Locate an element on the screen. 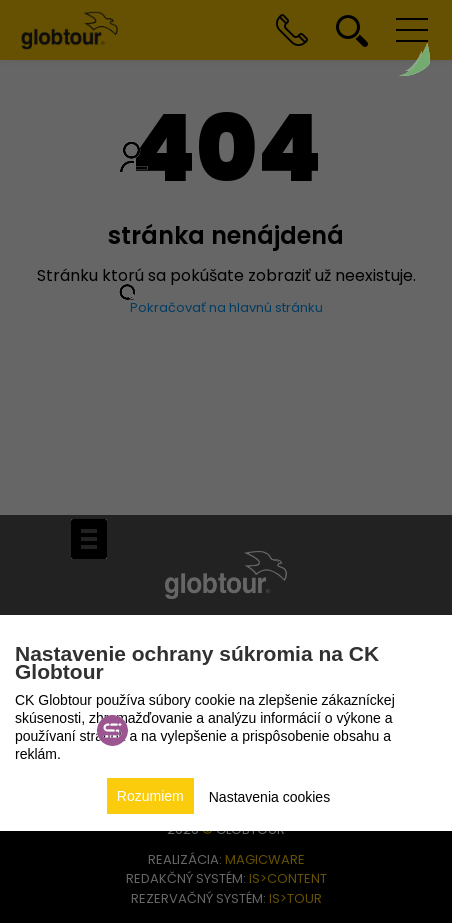  access Qiwi payment services is located at coordinates (128, 293).